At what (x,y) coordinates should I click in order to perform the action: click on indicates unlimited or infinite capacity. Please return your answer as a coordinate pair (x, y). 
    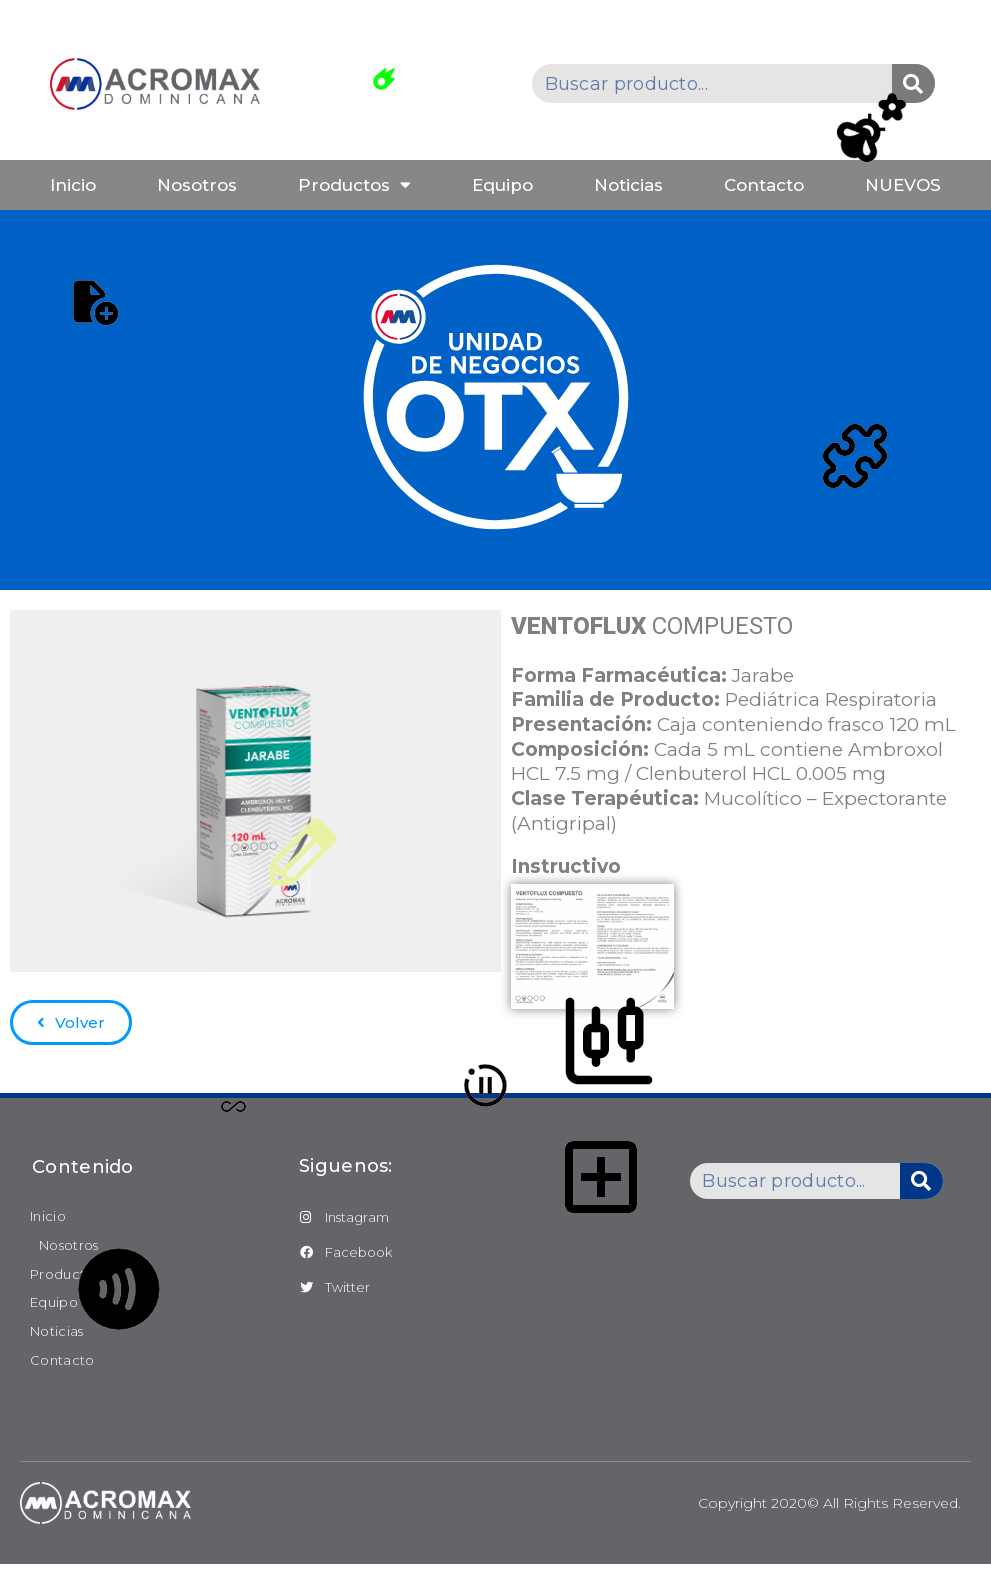
    Looking at the image, I should click on (233, 1106).